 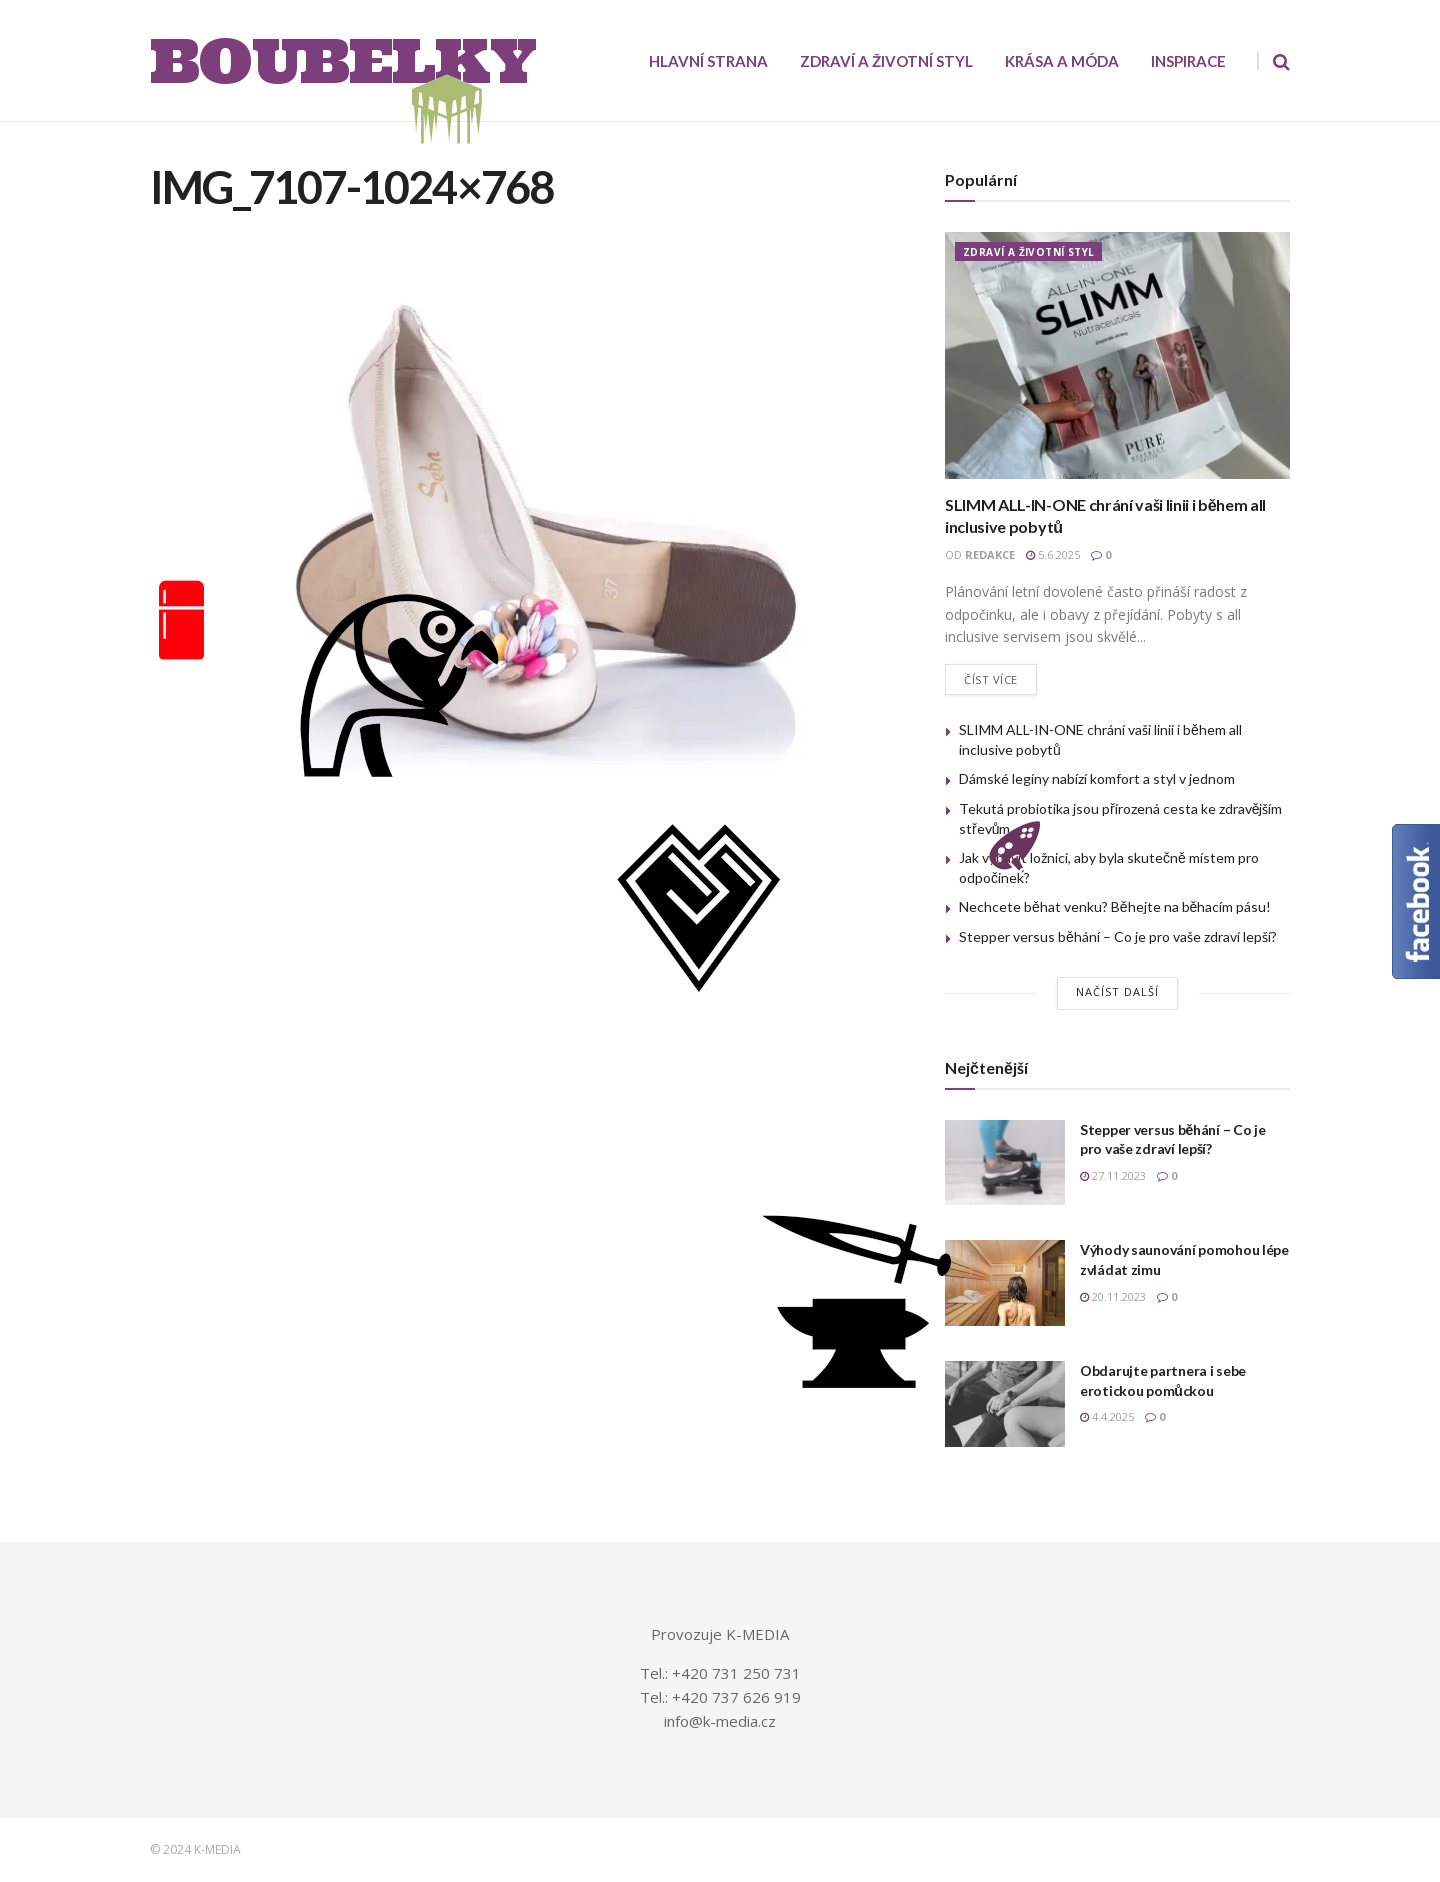 I want to click on access music or instrument features, so click(x=1015, y=846).